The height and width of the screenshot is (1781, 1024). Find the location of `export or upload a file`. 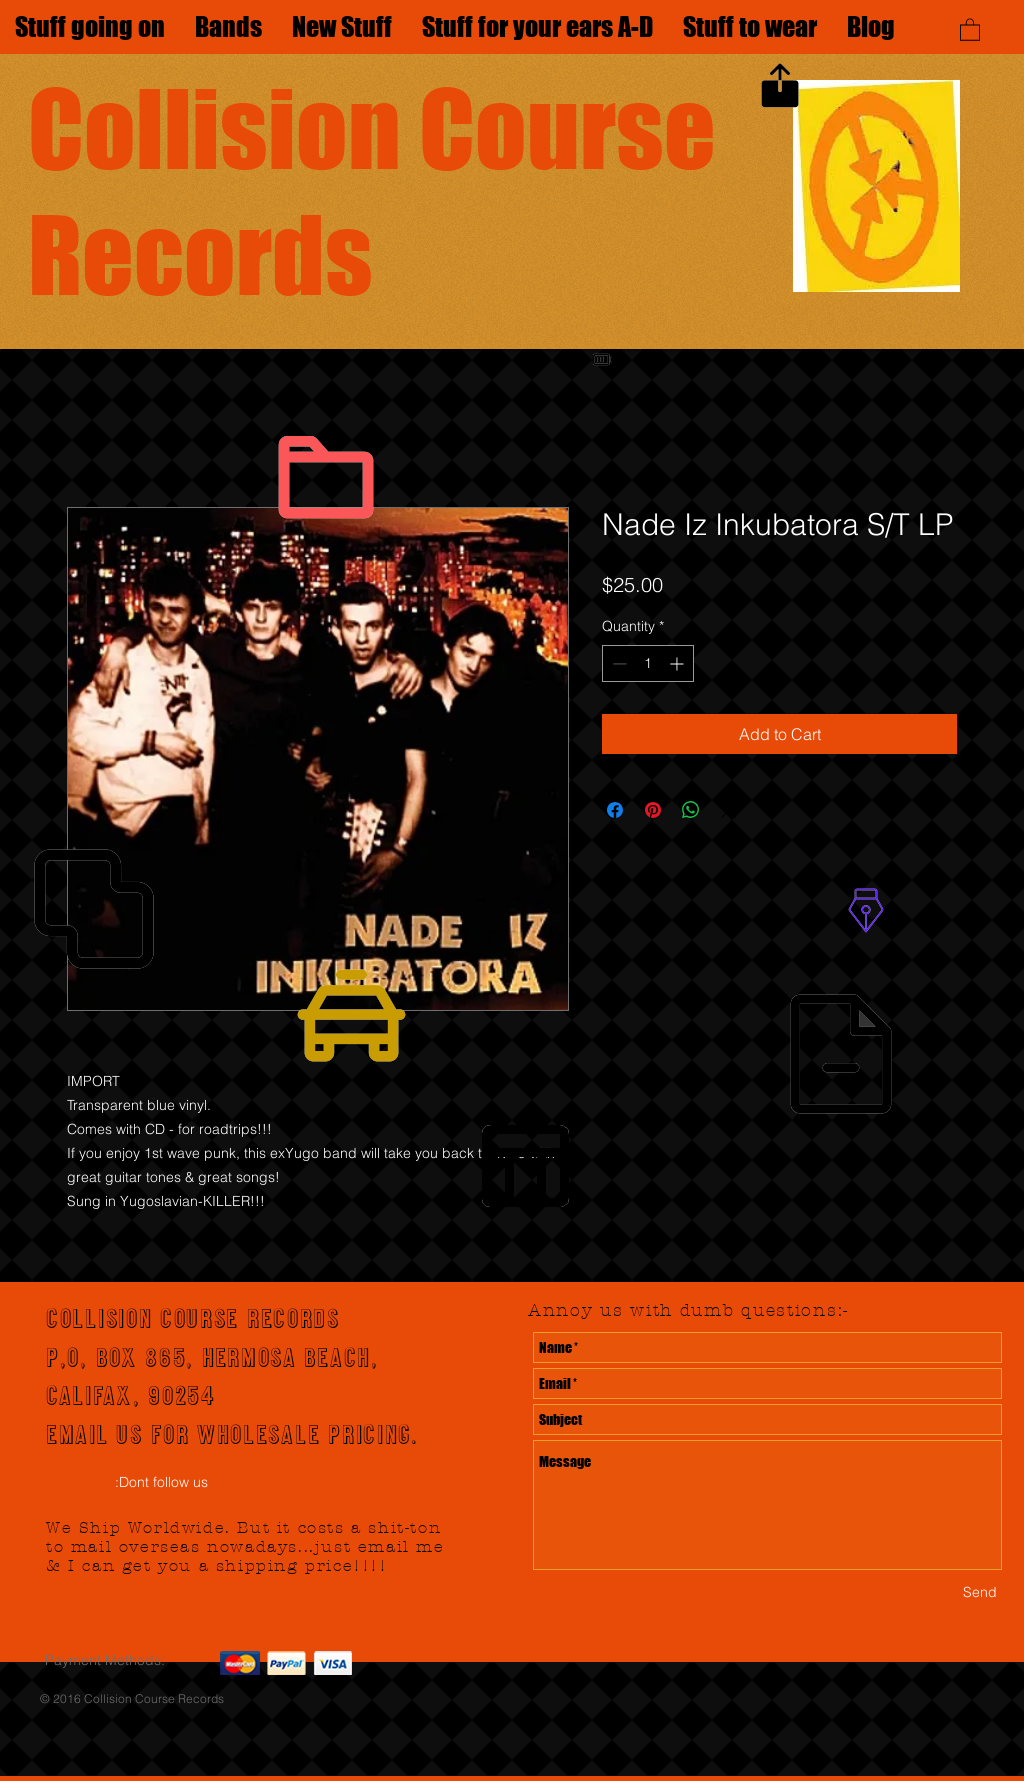

export or upload a file is located at coordinates (780, 87).